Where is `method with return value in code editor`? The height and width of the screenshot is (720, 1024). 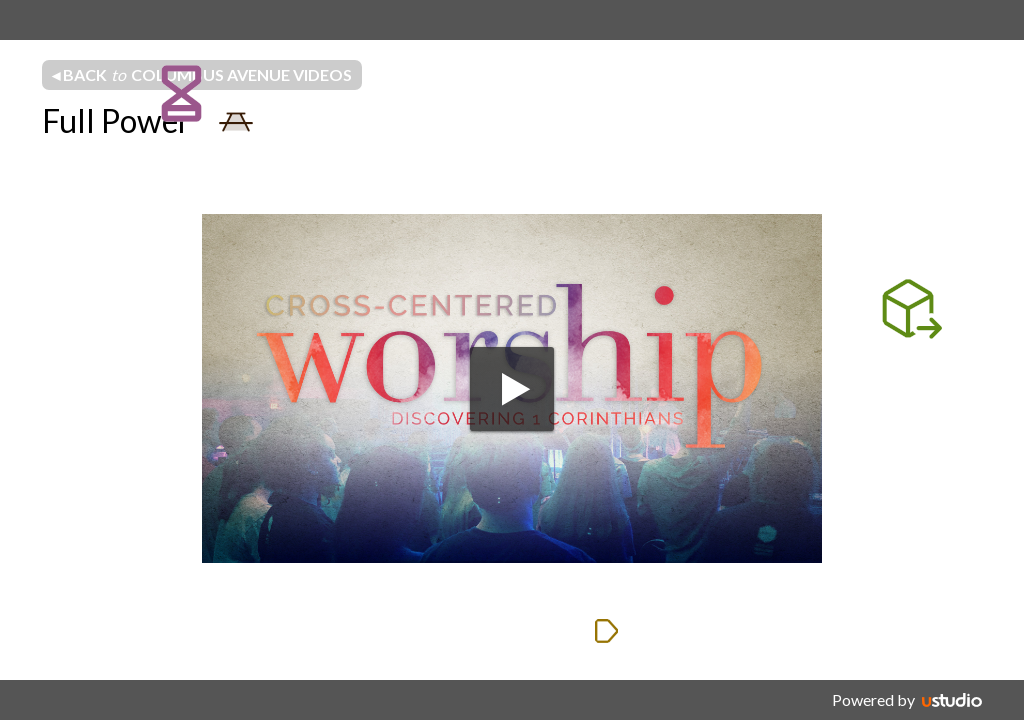 method with return value in code editor is located at coordinates (908, 309).